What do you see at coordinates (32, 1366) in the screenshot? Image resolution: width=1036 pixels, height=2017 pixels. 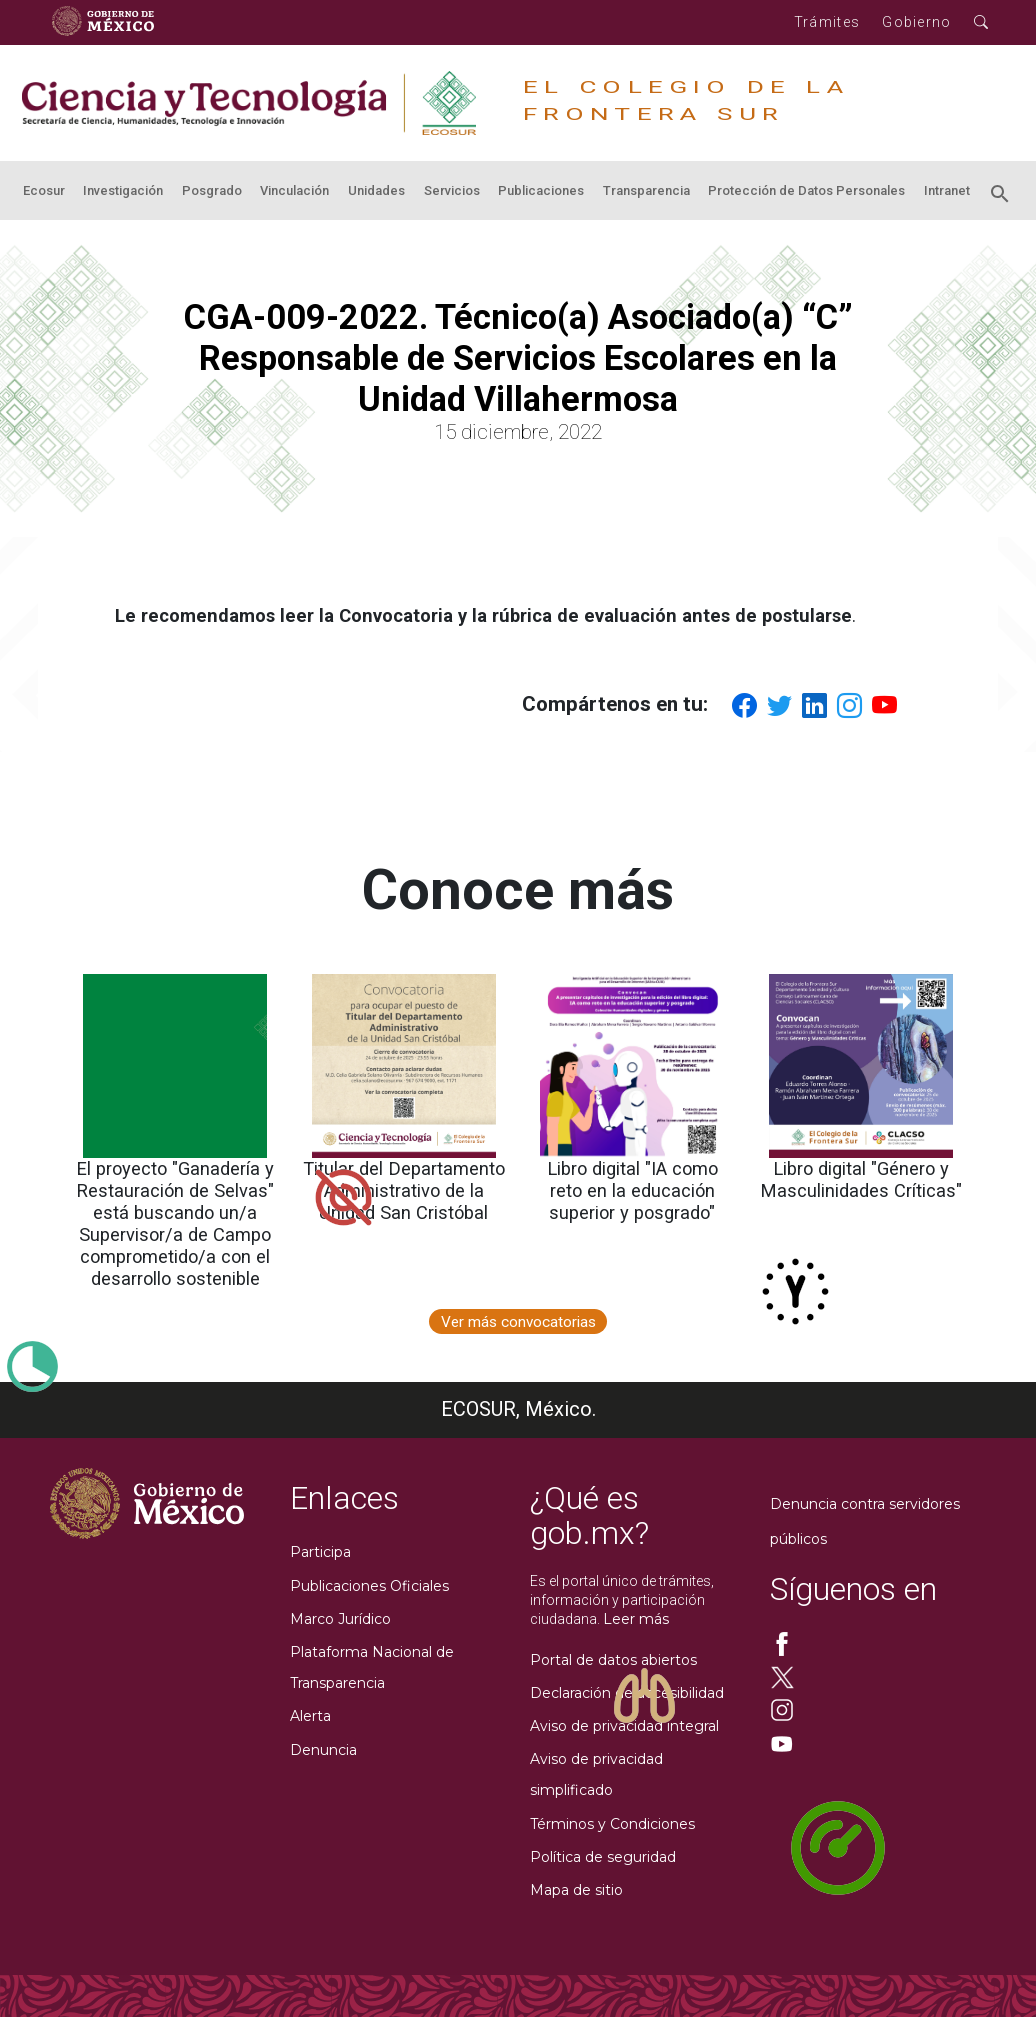 I see `indicates 33% progress or completion` at bounding box center [32, 1366].